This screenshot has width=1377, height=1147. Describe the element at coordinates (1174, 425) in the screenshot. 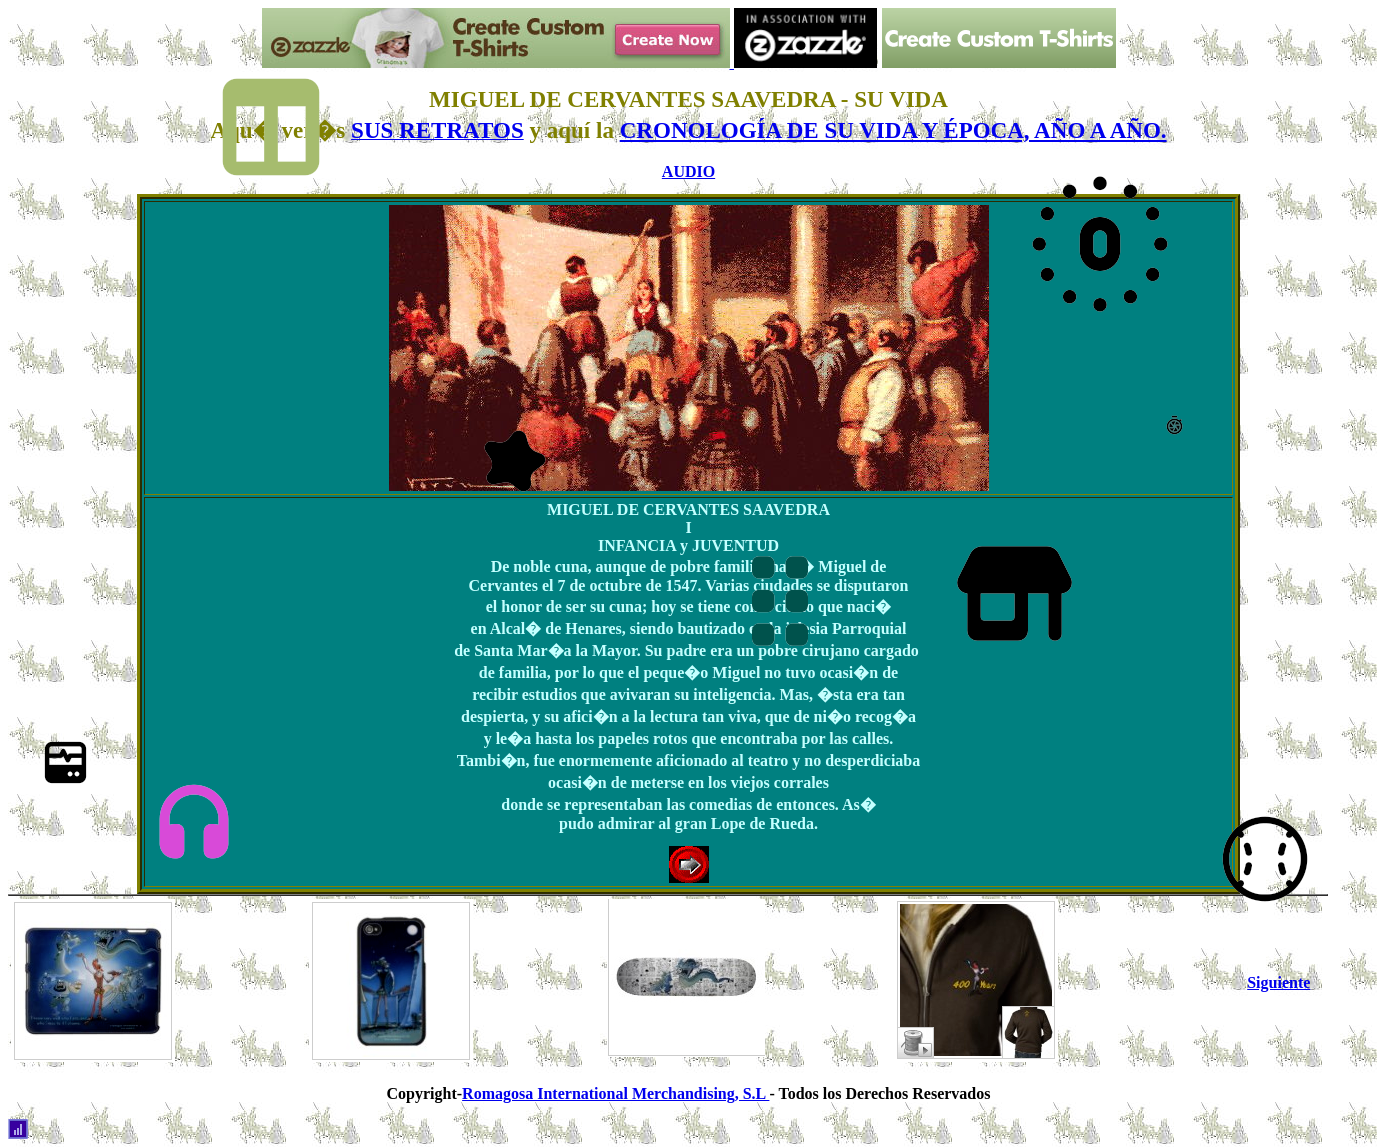

I see `adjust camera shutter speed settings` at that location.